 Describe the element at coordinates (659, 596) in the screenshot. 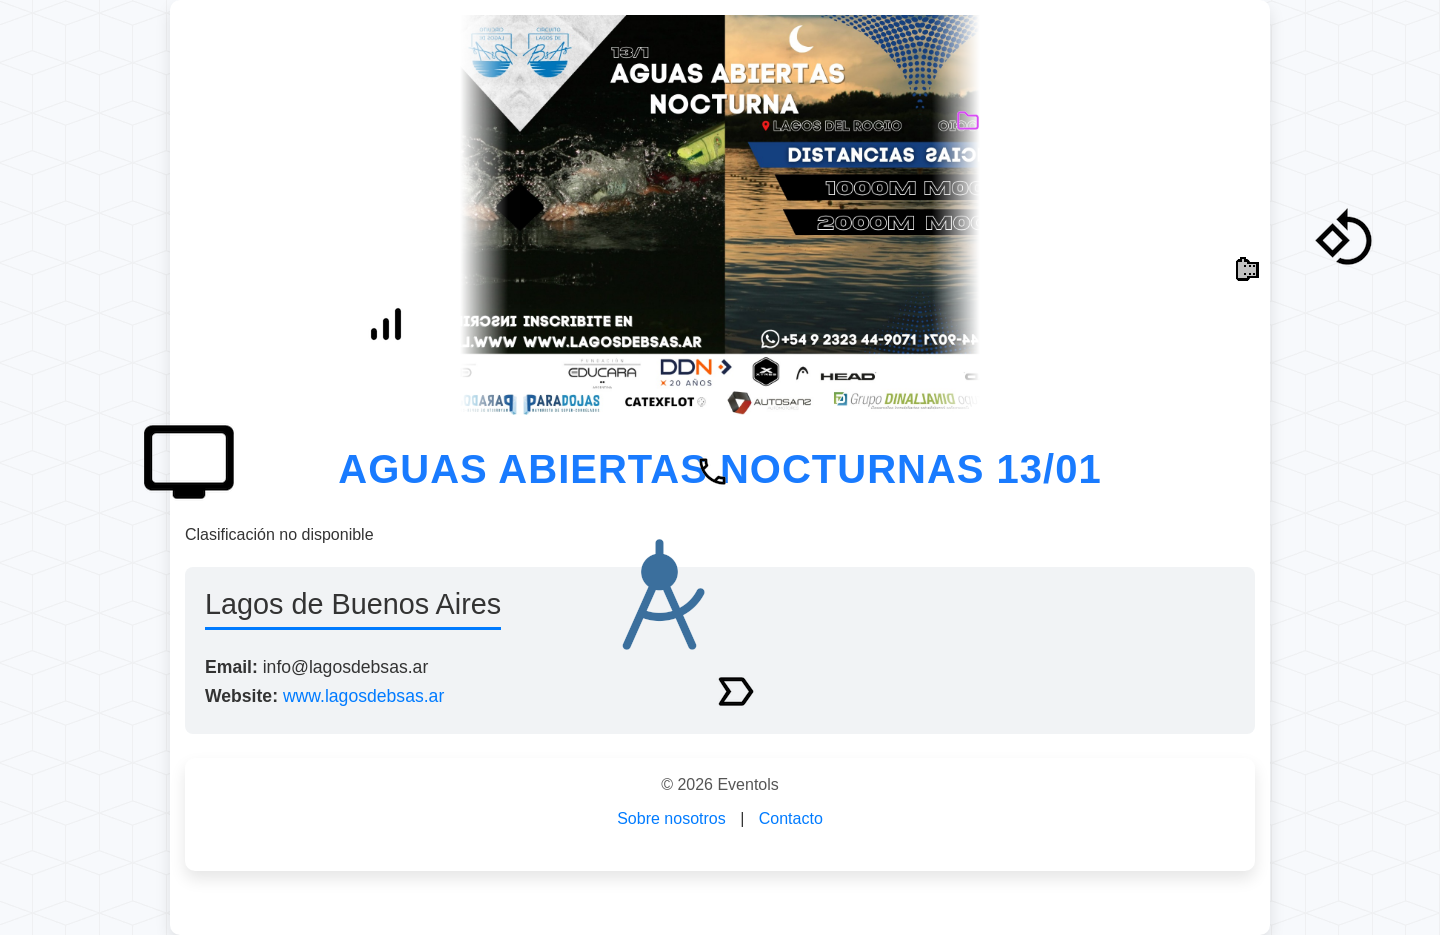

I see `access drawing or measurement tools` at that location.